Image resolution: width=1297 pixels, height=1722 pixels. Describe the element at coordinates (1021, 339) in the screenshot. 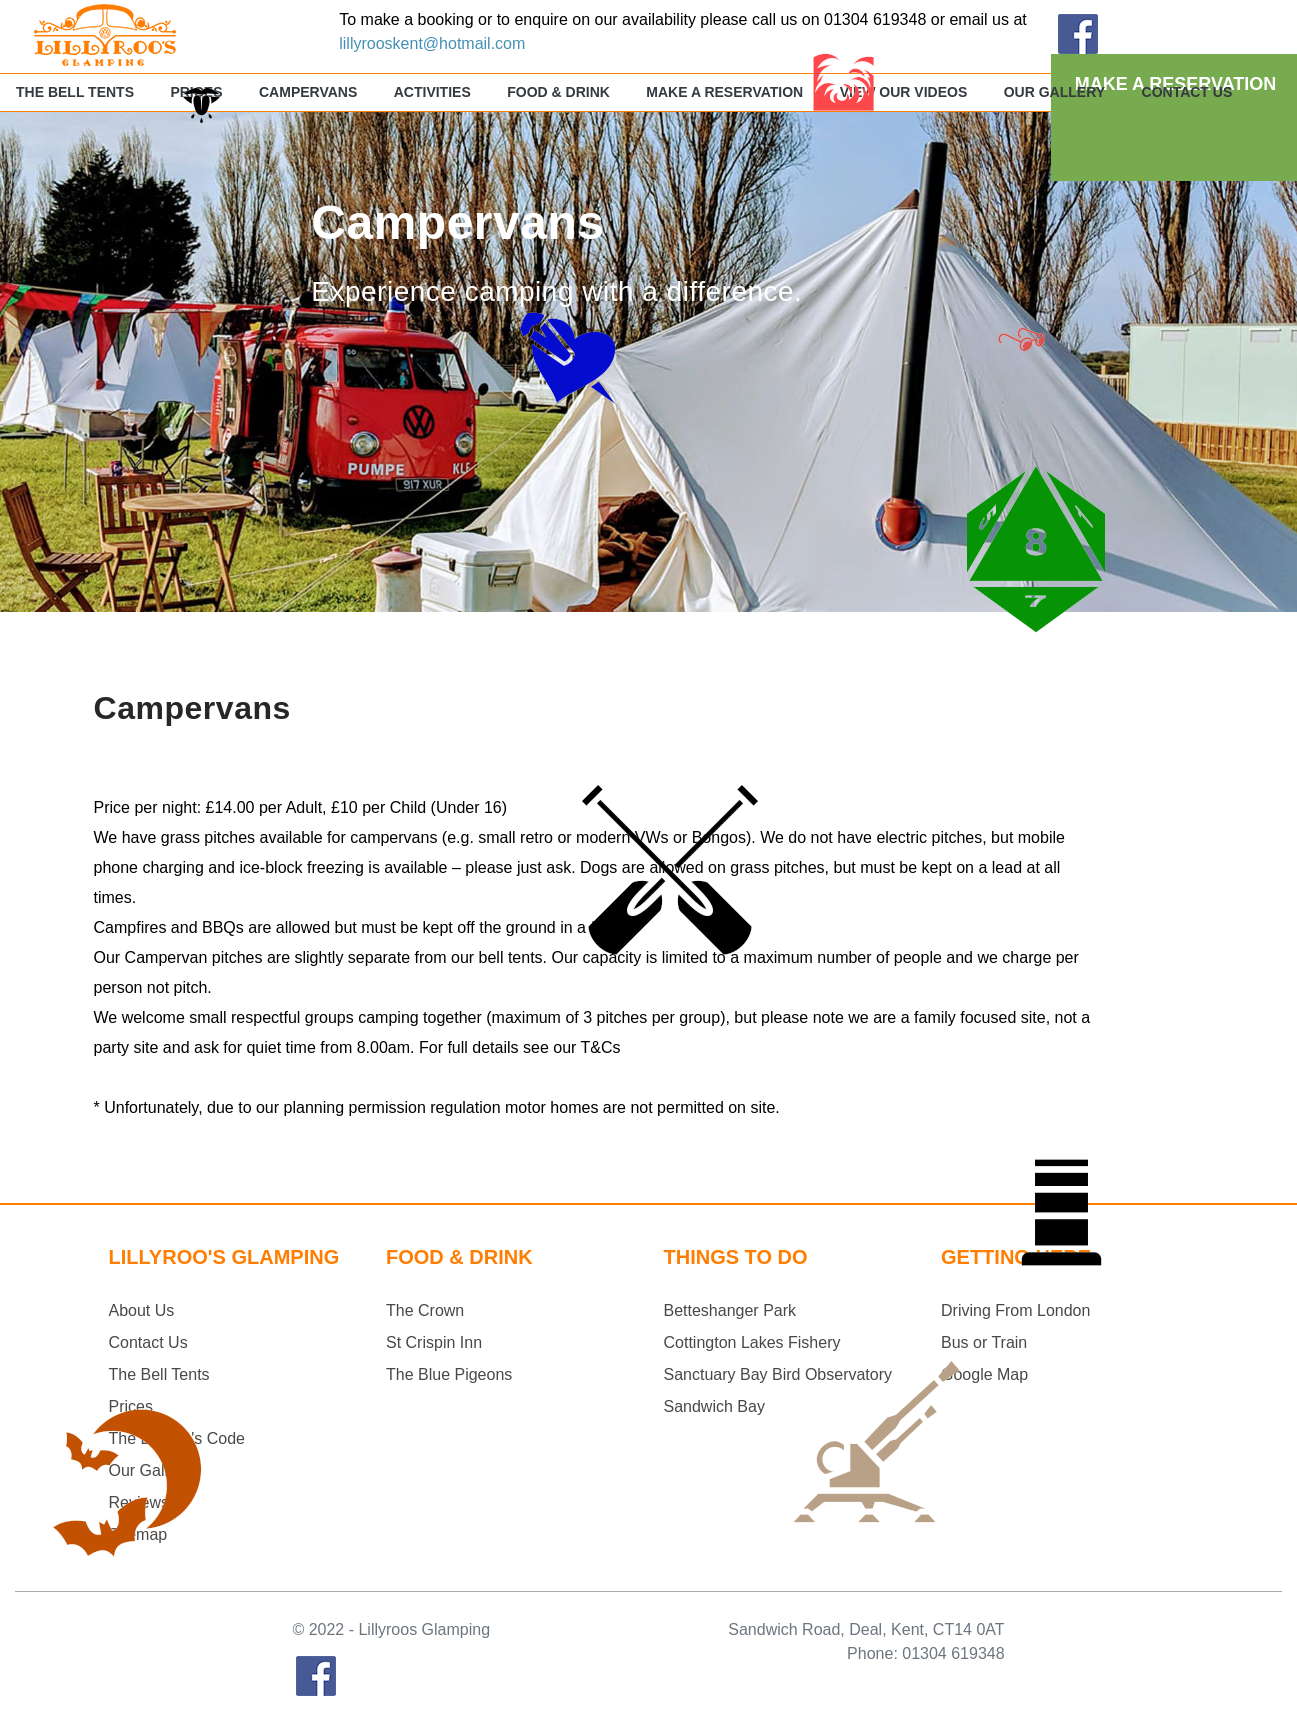

I see `toggle reading mode or accessibility features` at that location.